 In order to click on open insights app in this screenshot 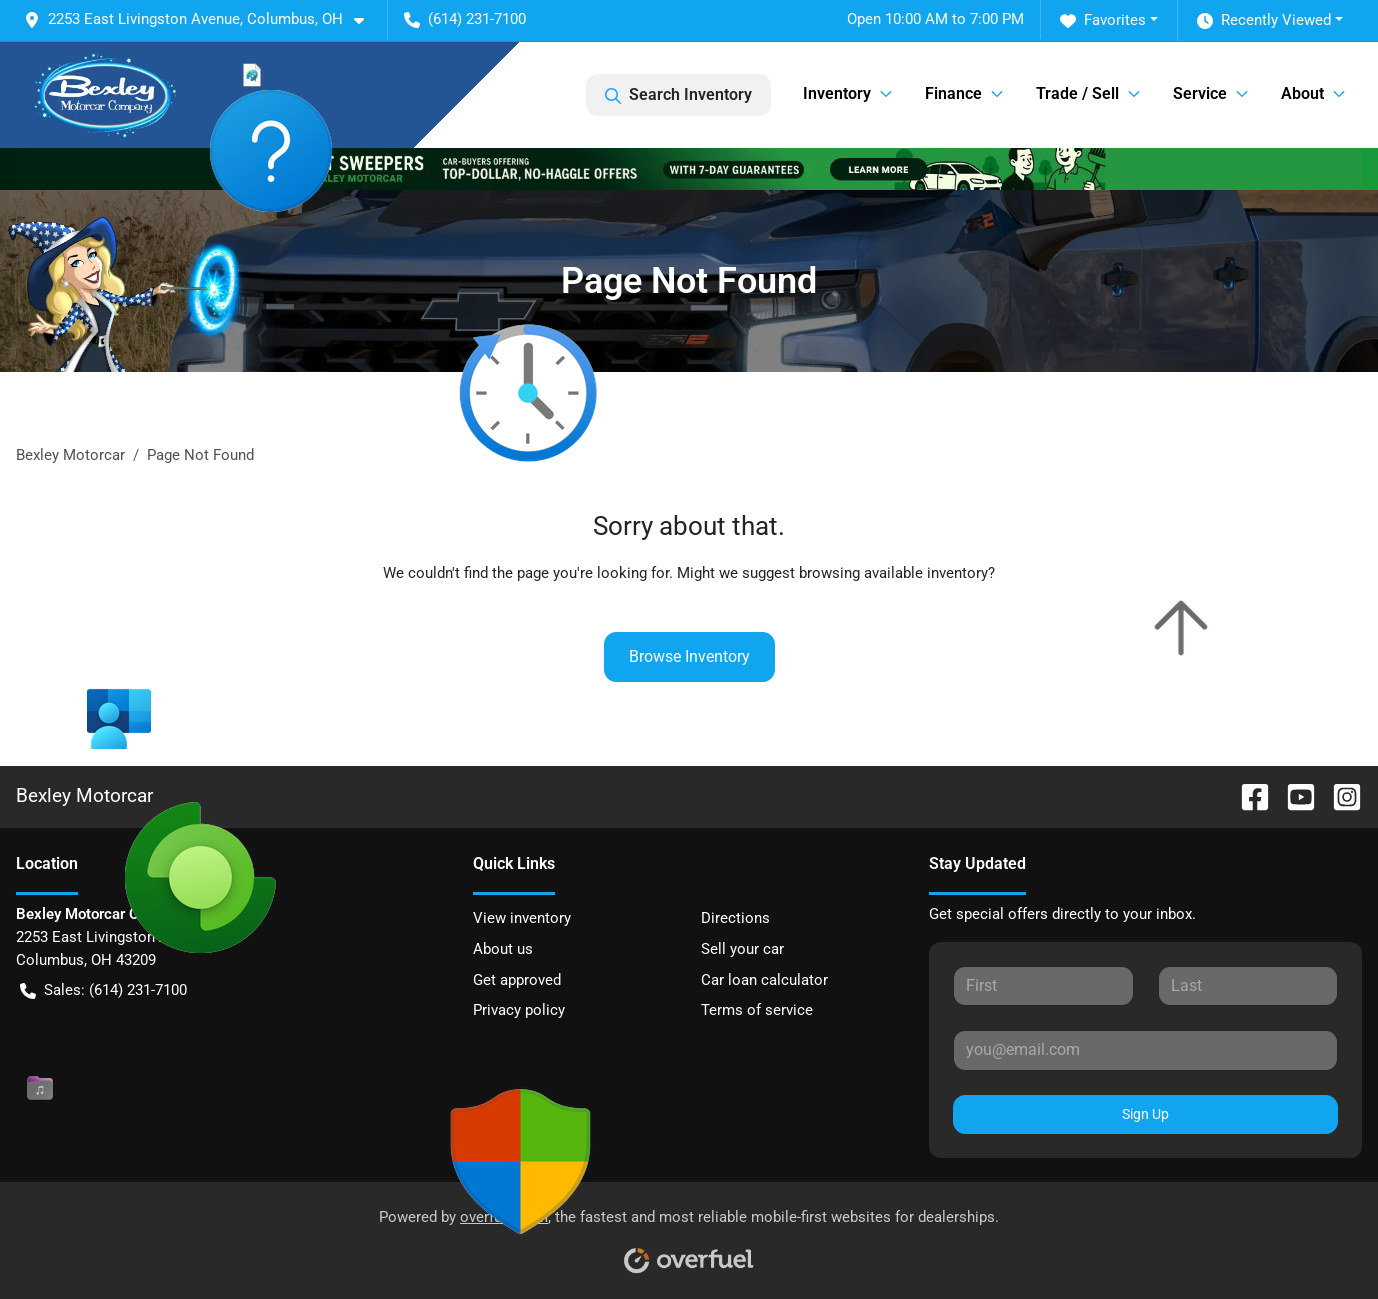, I will do `click(200, 877)`.